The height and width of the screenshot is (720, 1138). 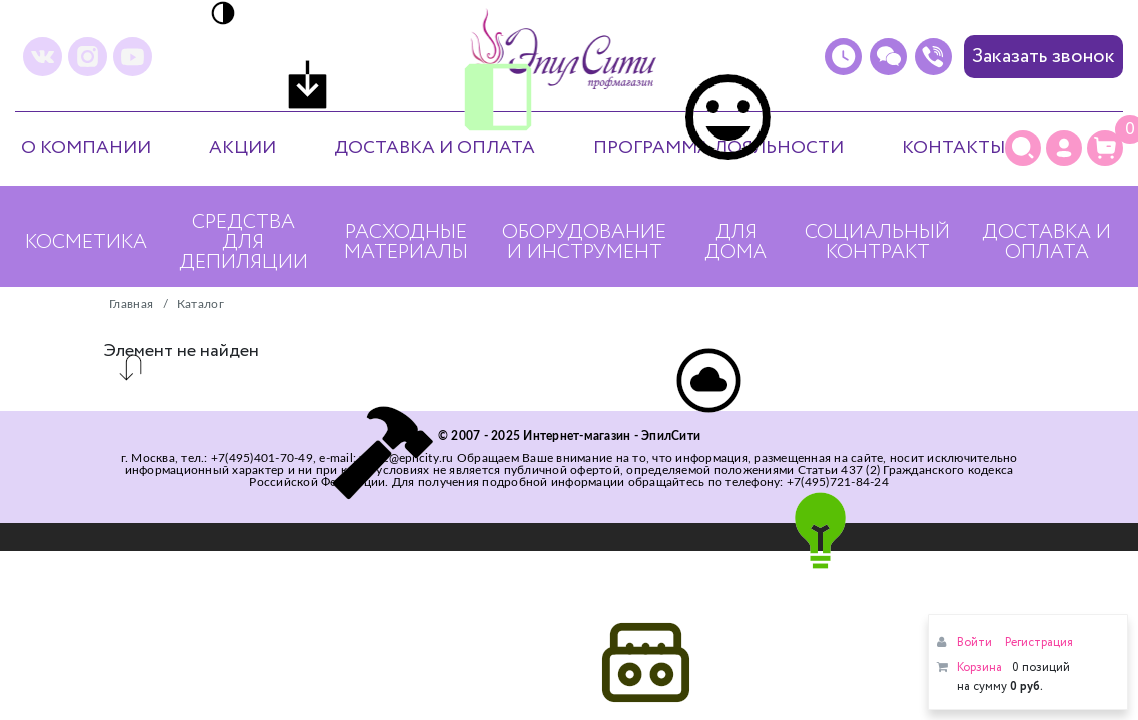 What do you see at coordinates (131, 367) in the screenshot?
I see `undo or go back to previous state` at bounding box center [131, 367].